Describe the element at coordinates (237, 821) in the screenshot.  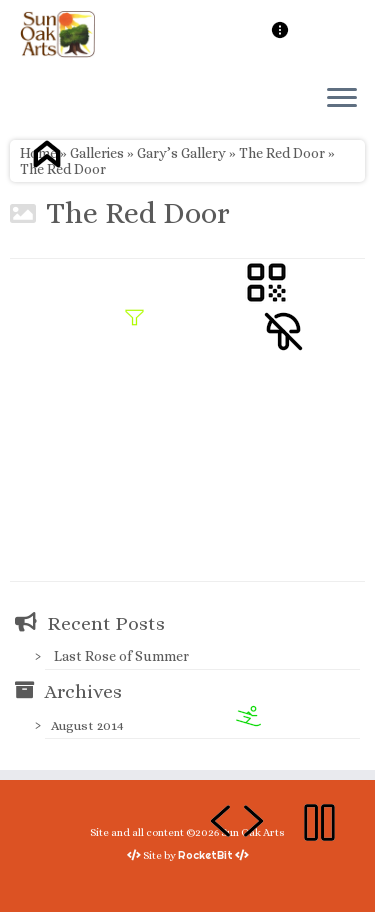
I see `view or edit source code` at that location.